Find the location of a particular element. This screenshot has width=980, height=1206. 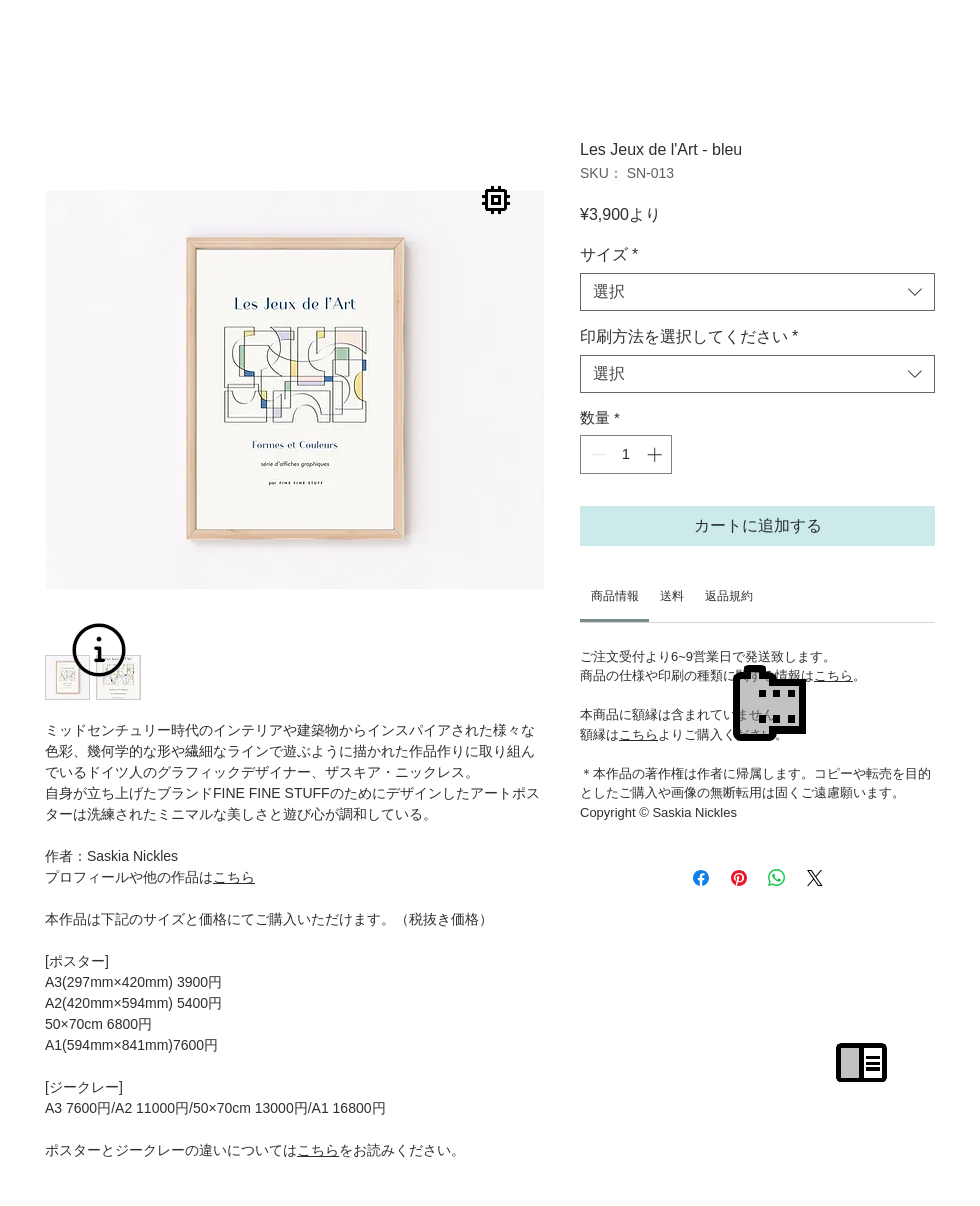

access photos from camera roll is located at coordinates (769, 704).